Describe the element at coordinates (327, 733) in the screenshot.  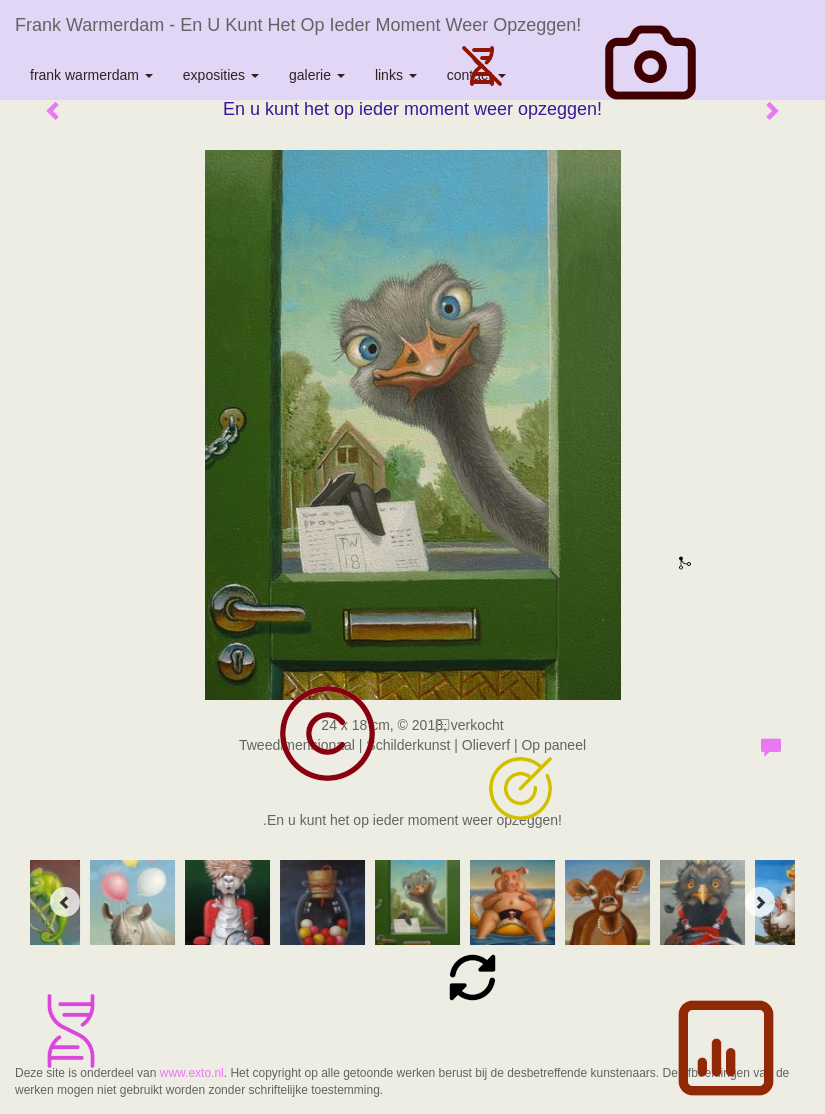
I see `indicates copyrighted content` at that location.